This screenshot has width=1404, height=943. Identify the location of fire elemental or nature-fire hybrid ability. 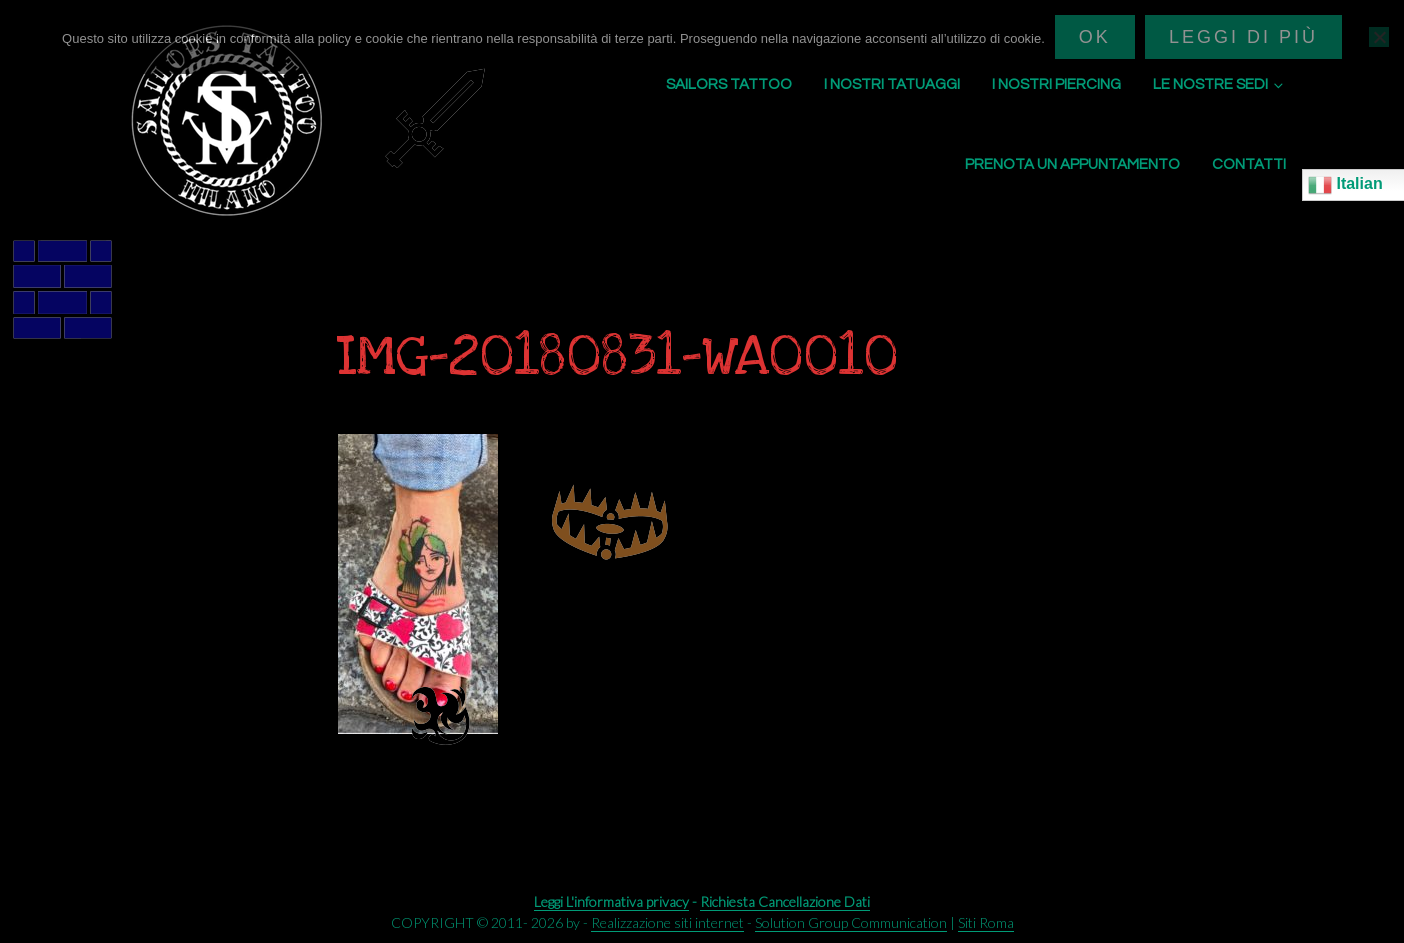
(440, 715).